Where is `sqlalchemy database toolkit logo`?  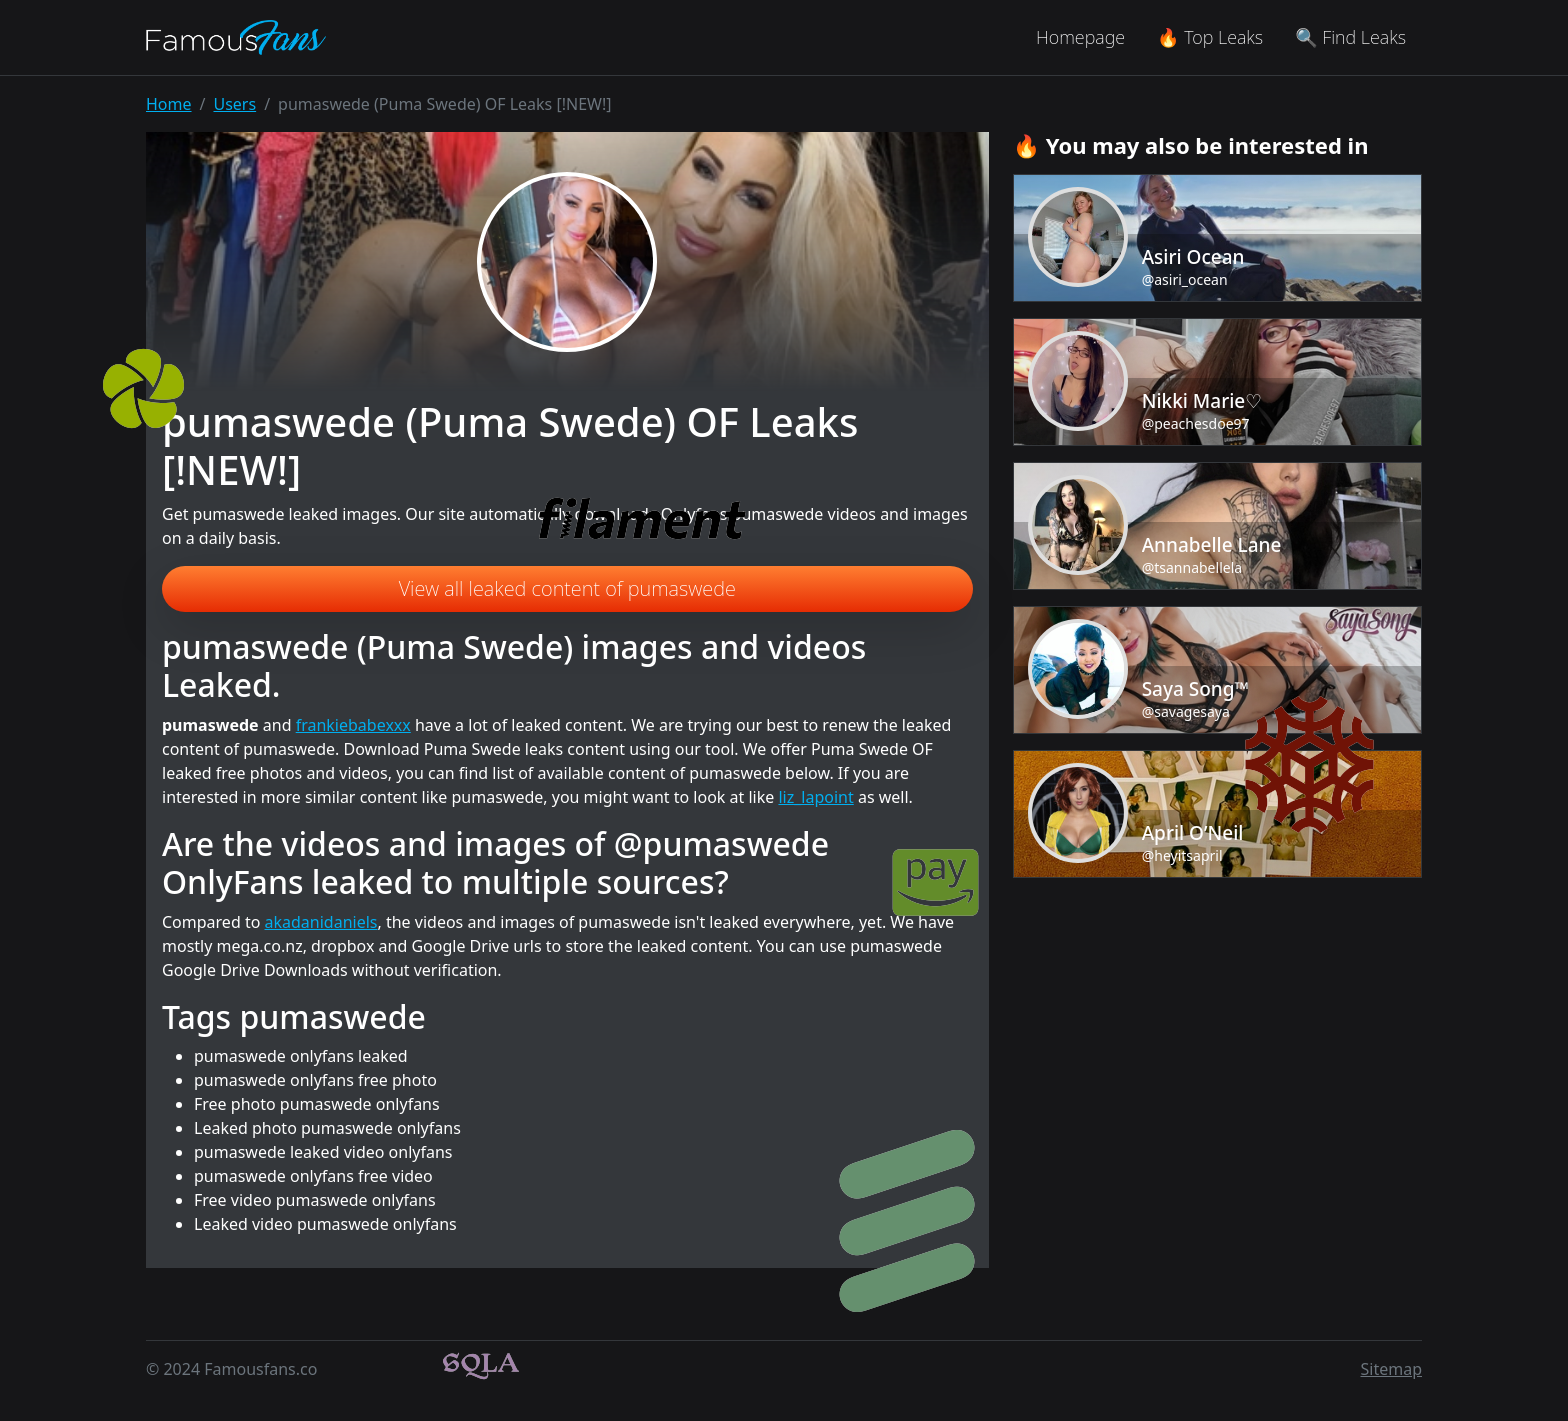 sqlalchemy database toolkit logo is located at coordinates (481, 1366).